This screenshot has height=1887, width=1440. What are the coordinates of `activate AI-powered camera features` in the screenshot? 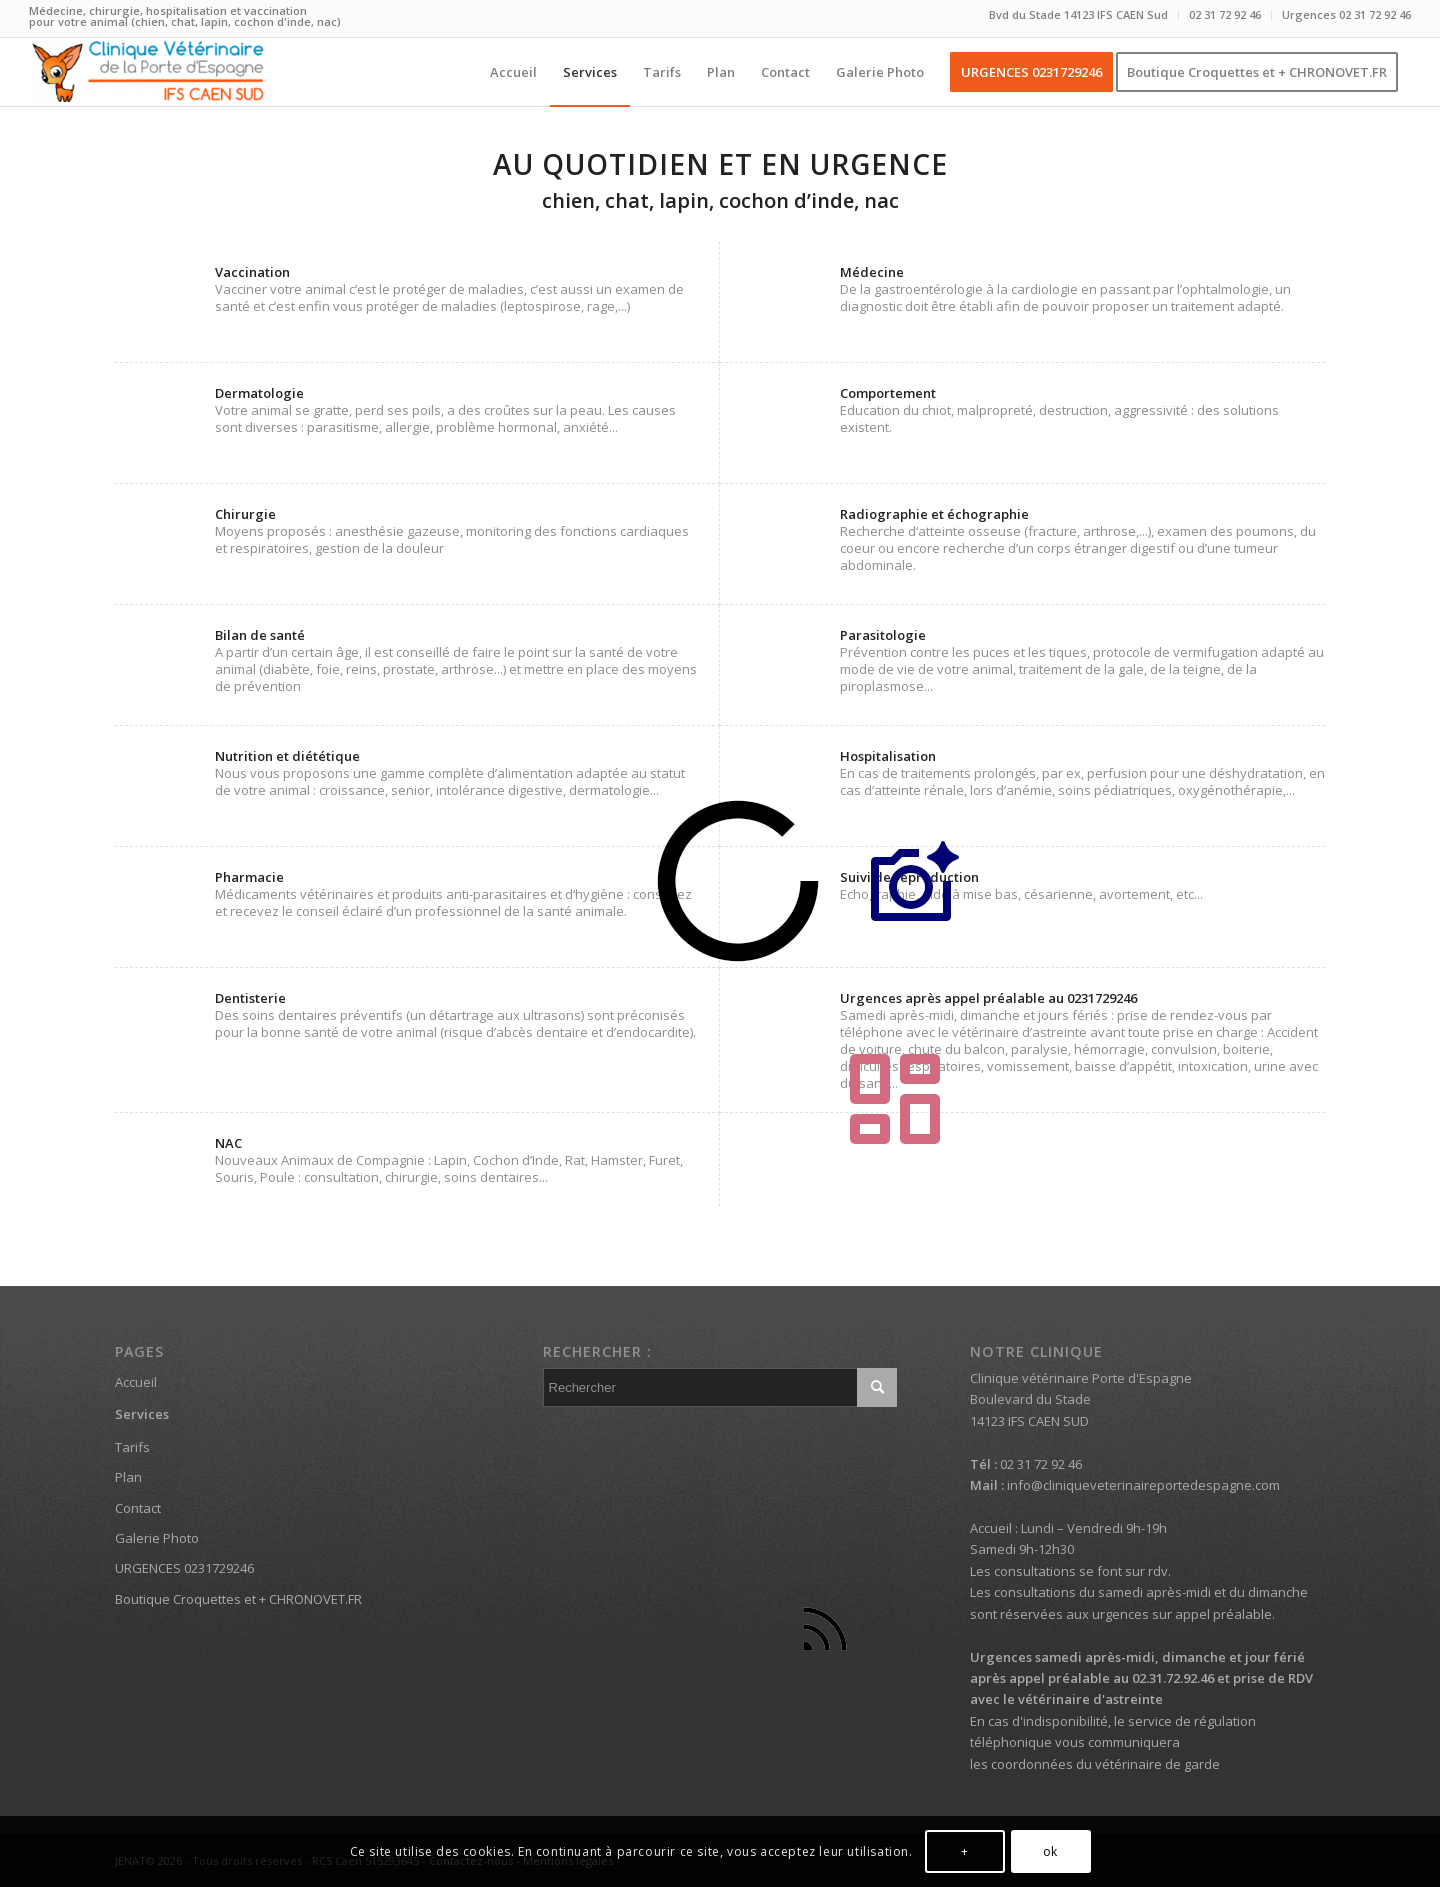 It's located at (911, 885).